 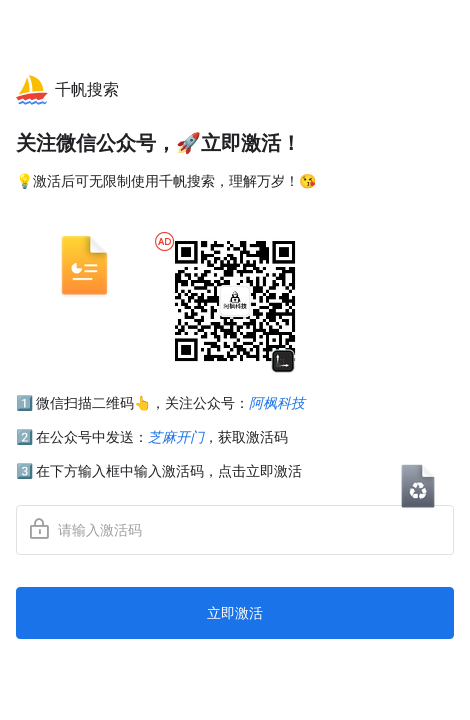 I want to click on open a presentation file, so click(x=84, y=266).